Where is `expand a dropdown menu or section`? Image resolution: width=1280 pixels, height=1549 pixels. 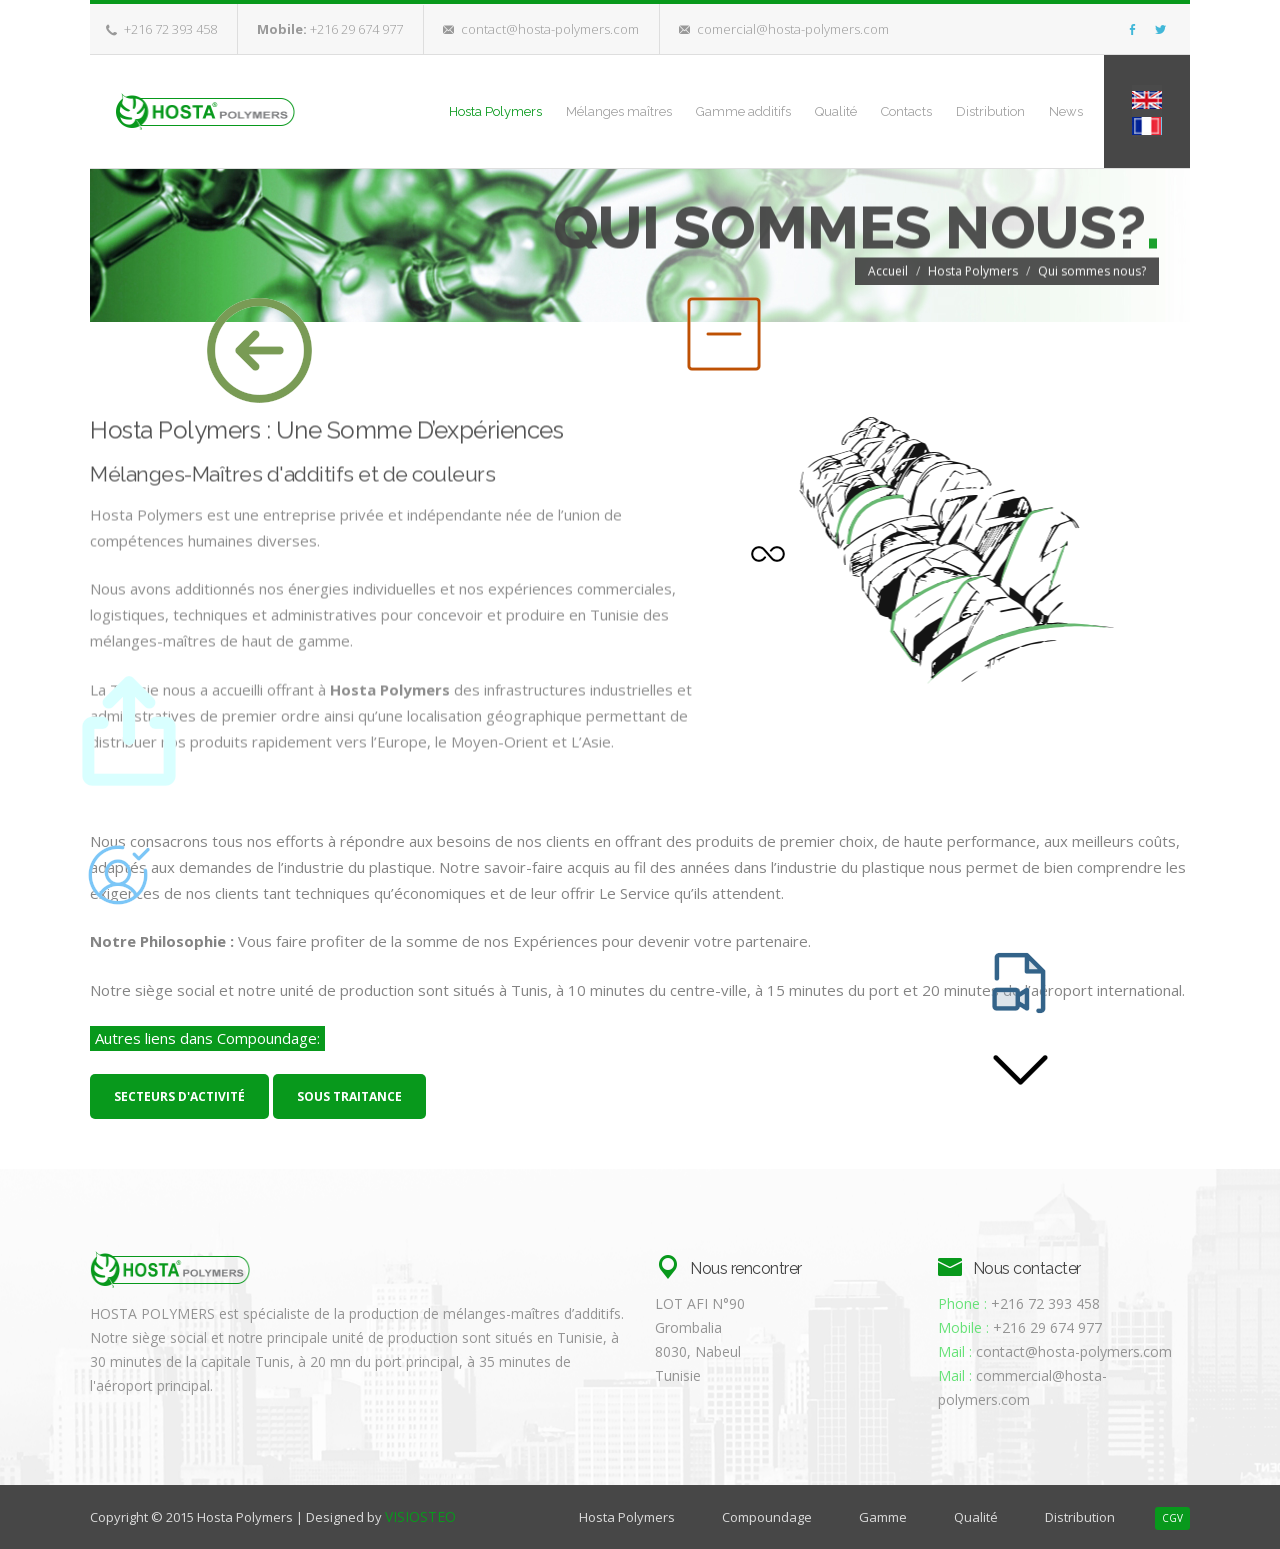
expand a dropdown menu or section is located at coordinates (1020, 1067).